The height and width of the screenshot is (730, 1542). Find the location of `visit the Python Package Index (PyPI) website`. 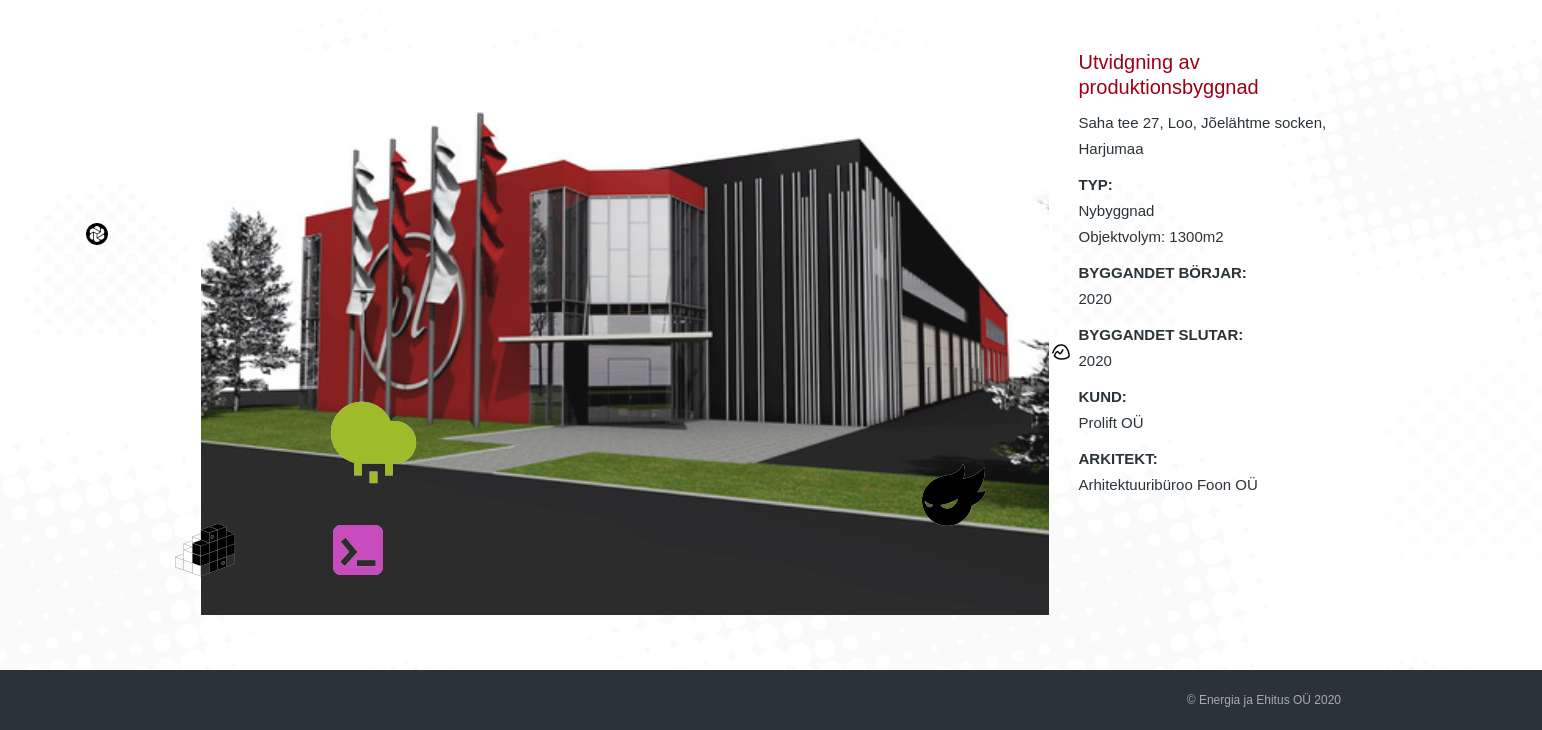

visit the Python Package Index (PyPI) website is located at coordinates (205, 550).